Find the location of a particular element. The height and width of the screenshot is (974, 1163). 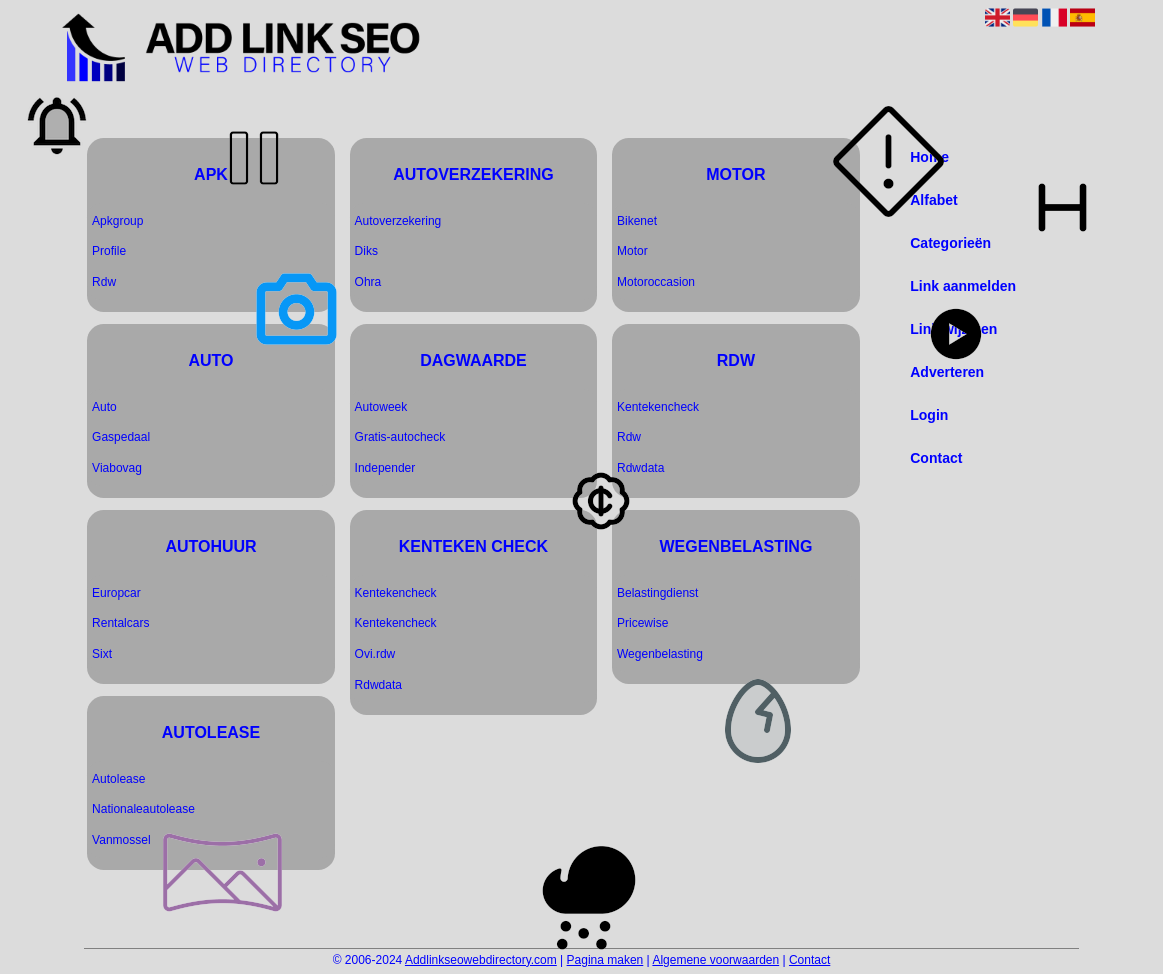

indicates a cracked or broken item is located at coordinates (758, 721).